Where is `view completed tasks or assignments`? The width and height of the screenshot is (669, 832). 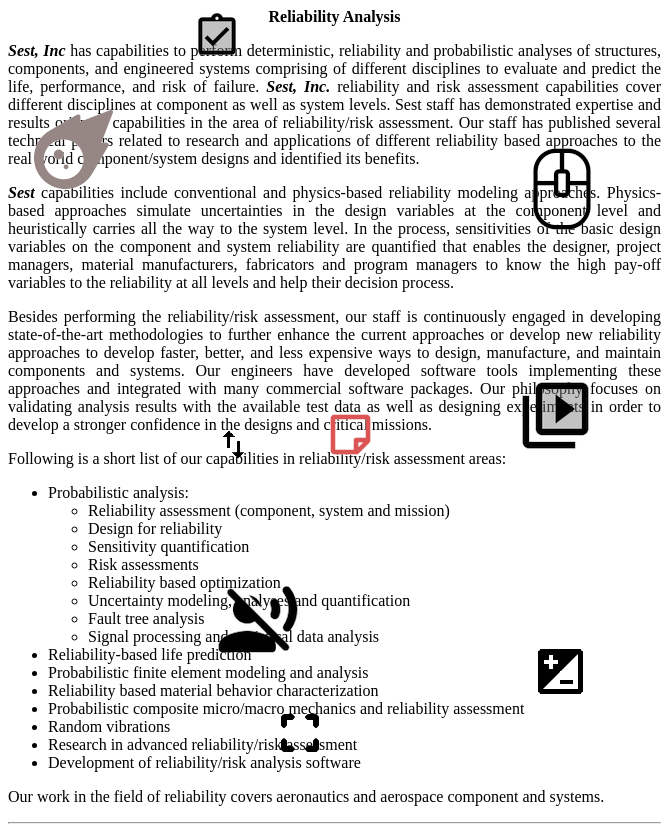 view completed tasks or assignments is located at coordinates (217, 36).